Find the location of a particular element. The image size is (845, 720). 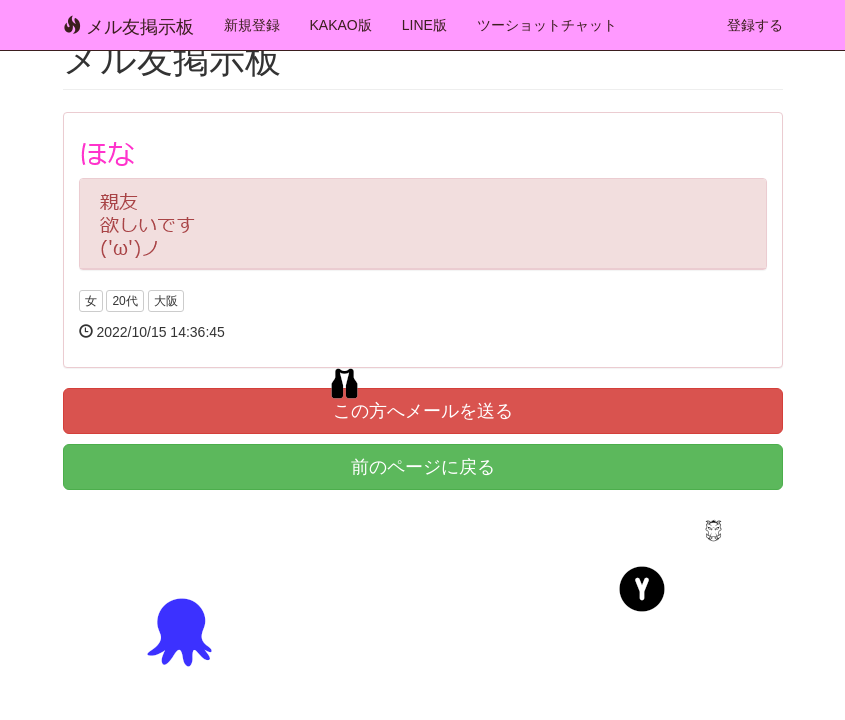

indicates items or options starting with the letter Y is located at coordinates (642, 589).